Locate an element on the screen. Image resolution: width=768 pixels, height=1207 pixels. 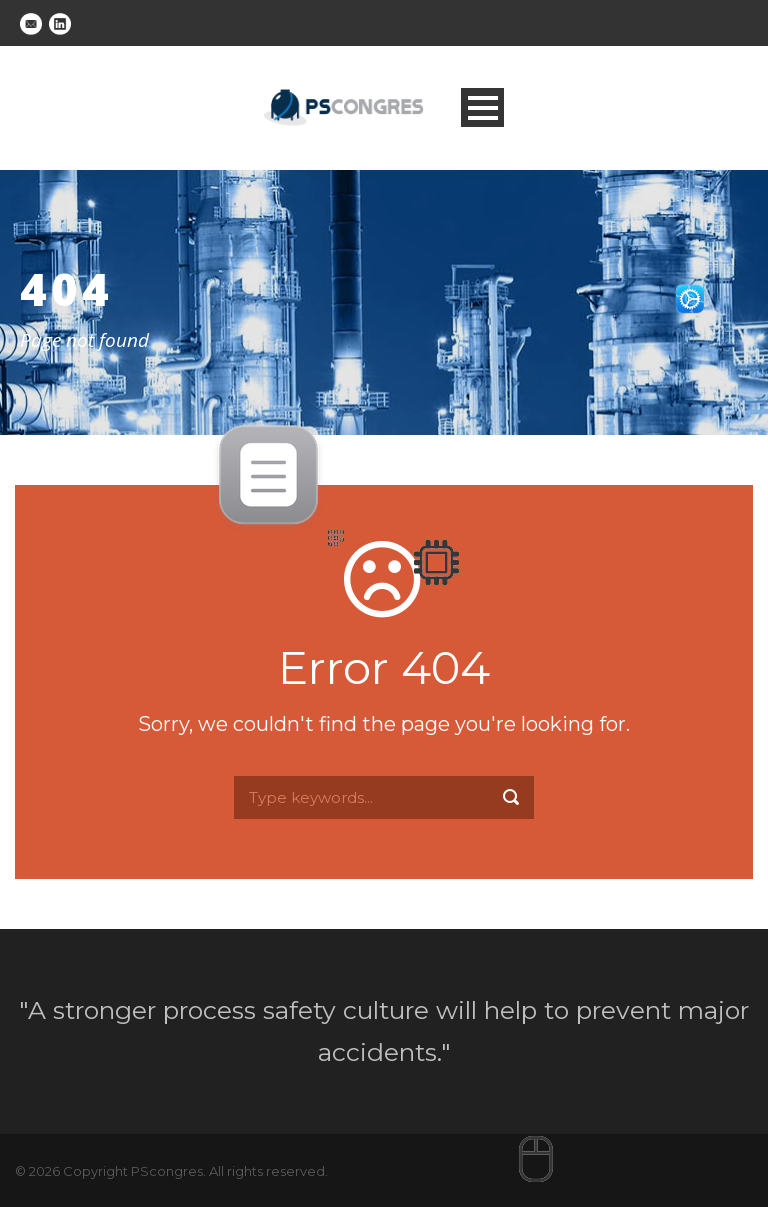
access menu editing preferences is located at coordinates (268, 476).